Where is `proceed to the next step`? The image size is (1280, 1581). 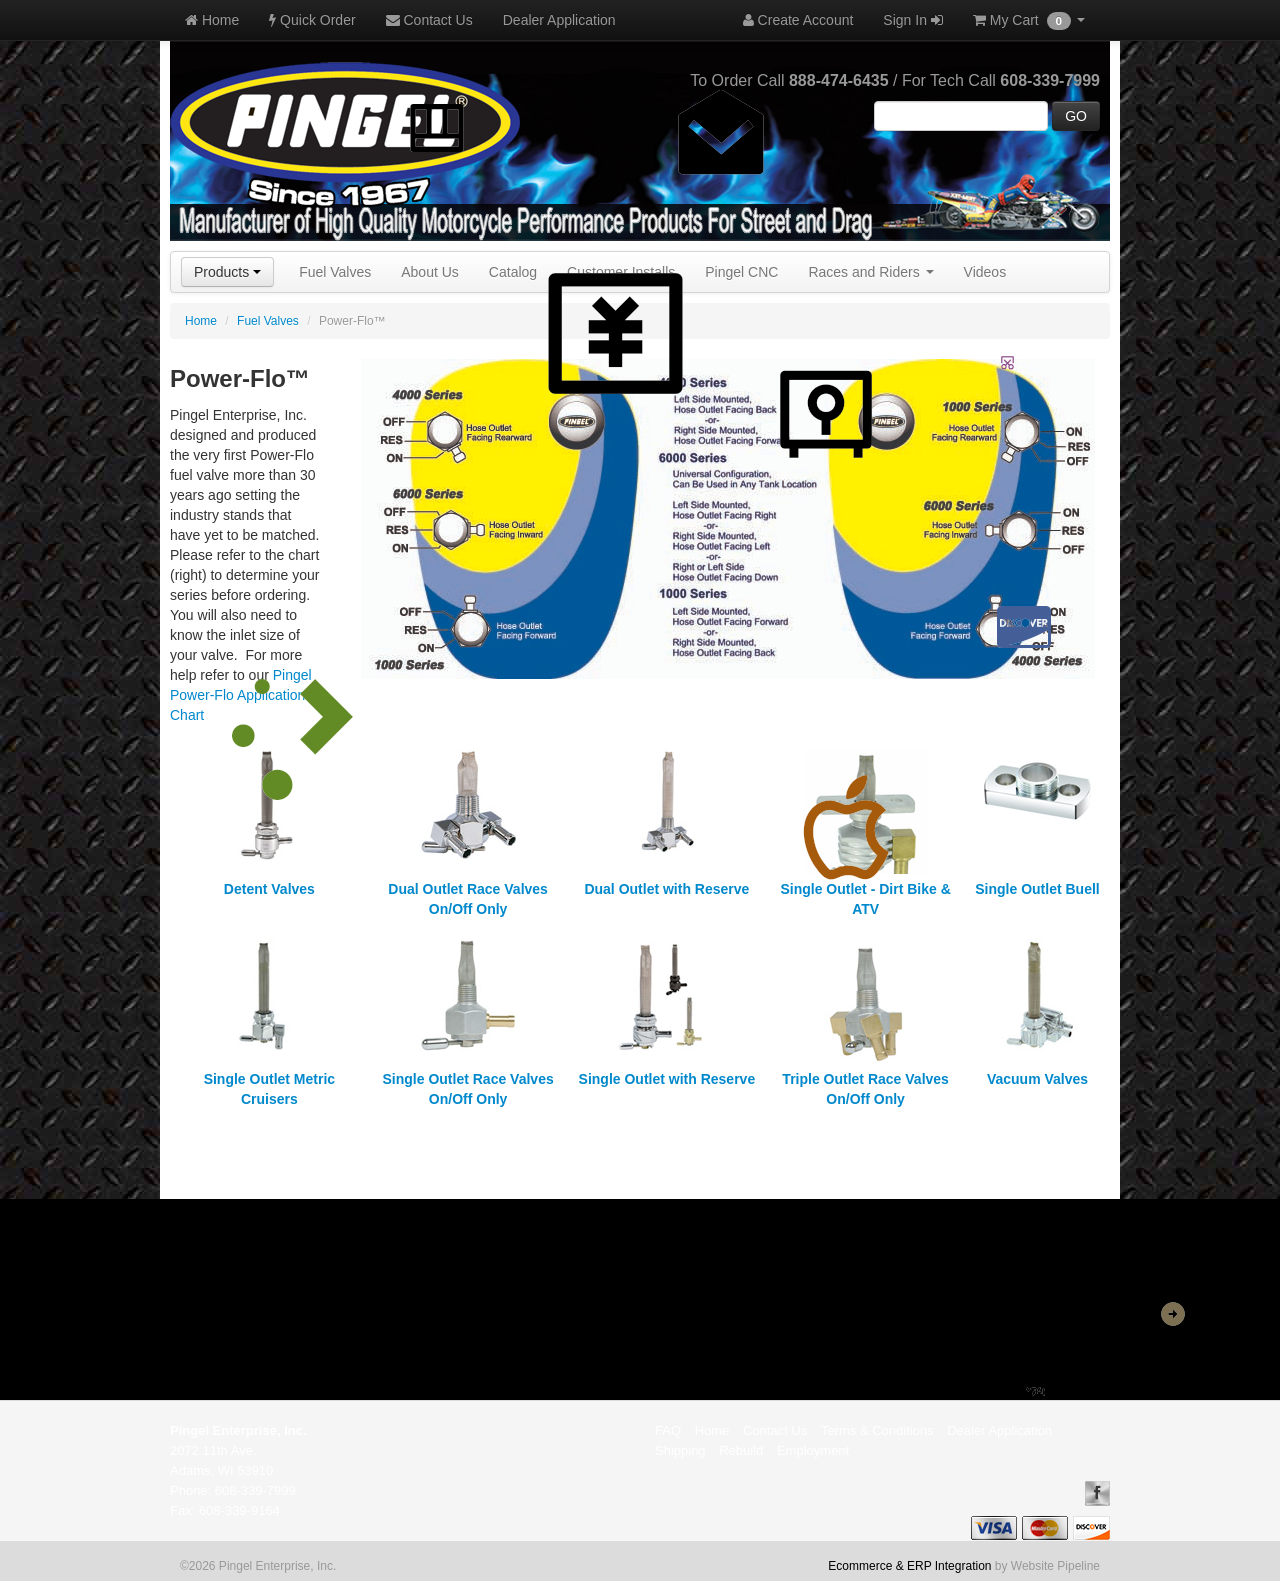 proceed to the next step is located at coordinates (1173, 1314).